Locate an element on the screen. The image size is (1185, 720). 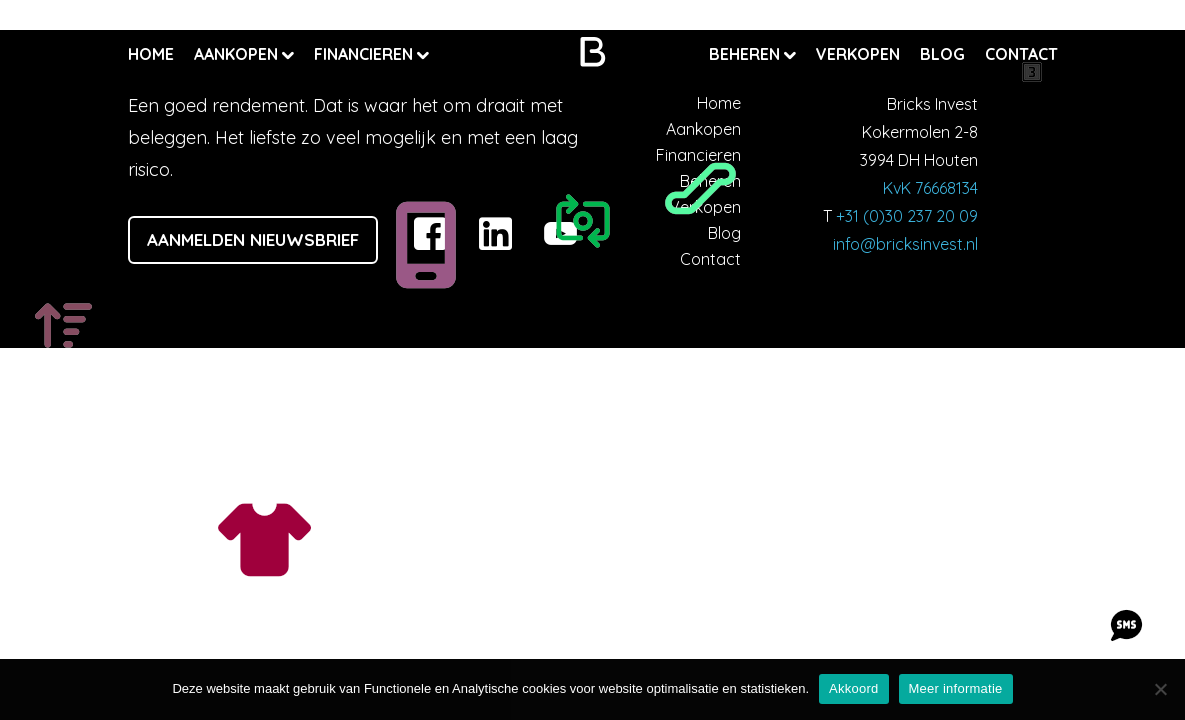
select option 3 in a numbered list is located at coordinates (1032, 72).